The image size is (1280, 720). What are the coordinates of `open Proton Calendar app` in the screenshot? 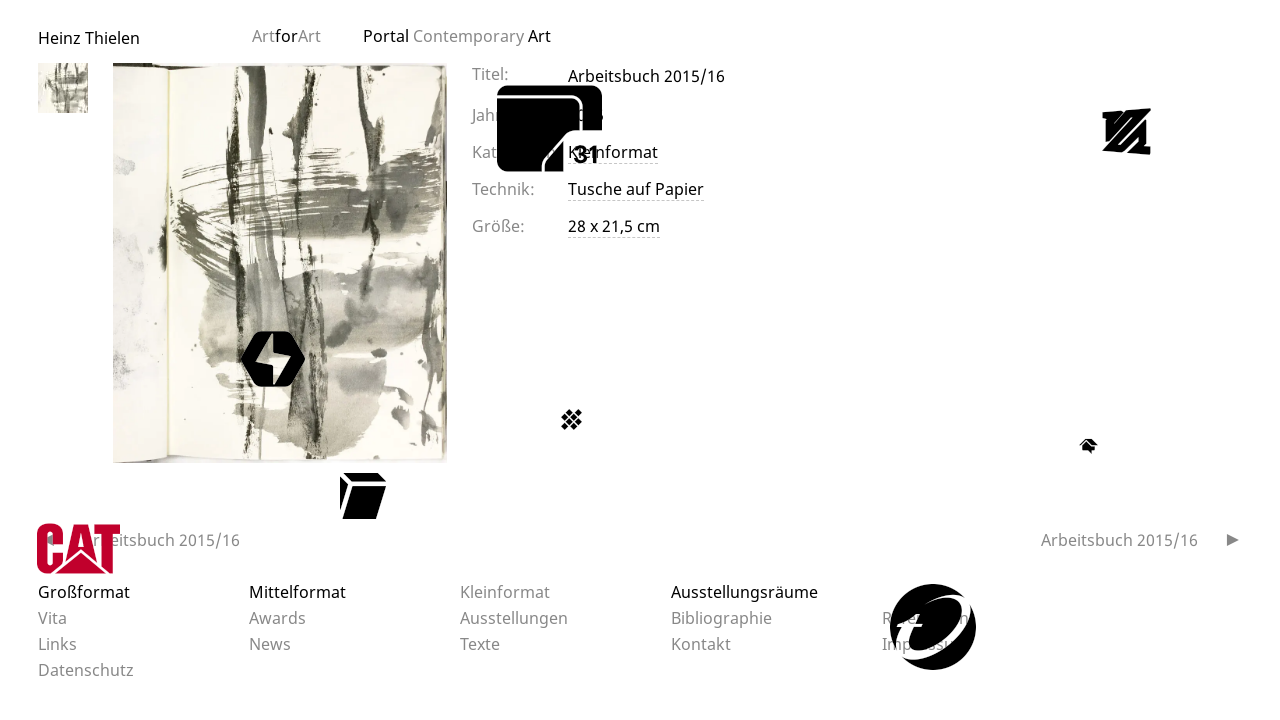 It's located at (549, 128).